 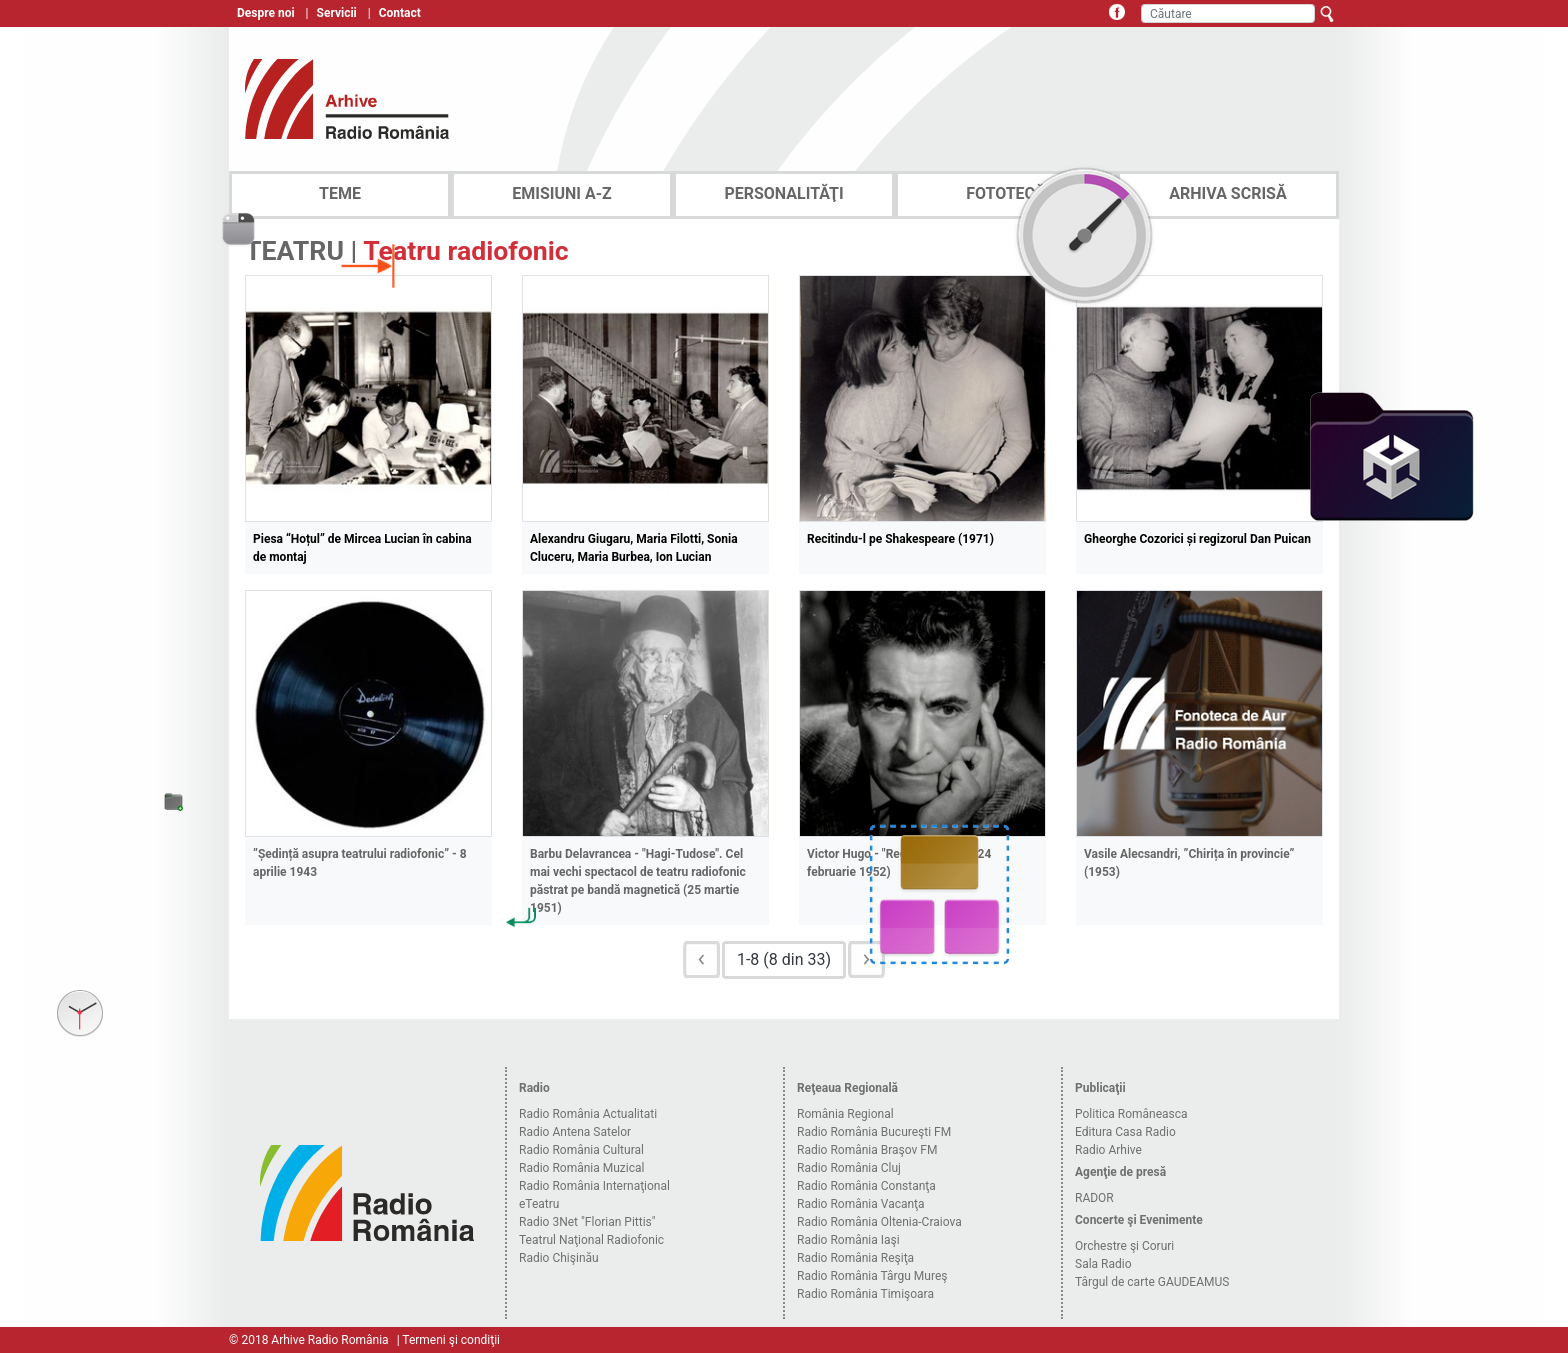 I want to click on select all items in the current view, so click(x=939, y=894).